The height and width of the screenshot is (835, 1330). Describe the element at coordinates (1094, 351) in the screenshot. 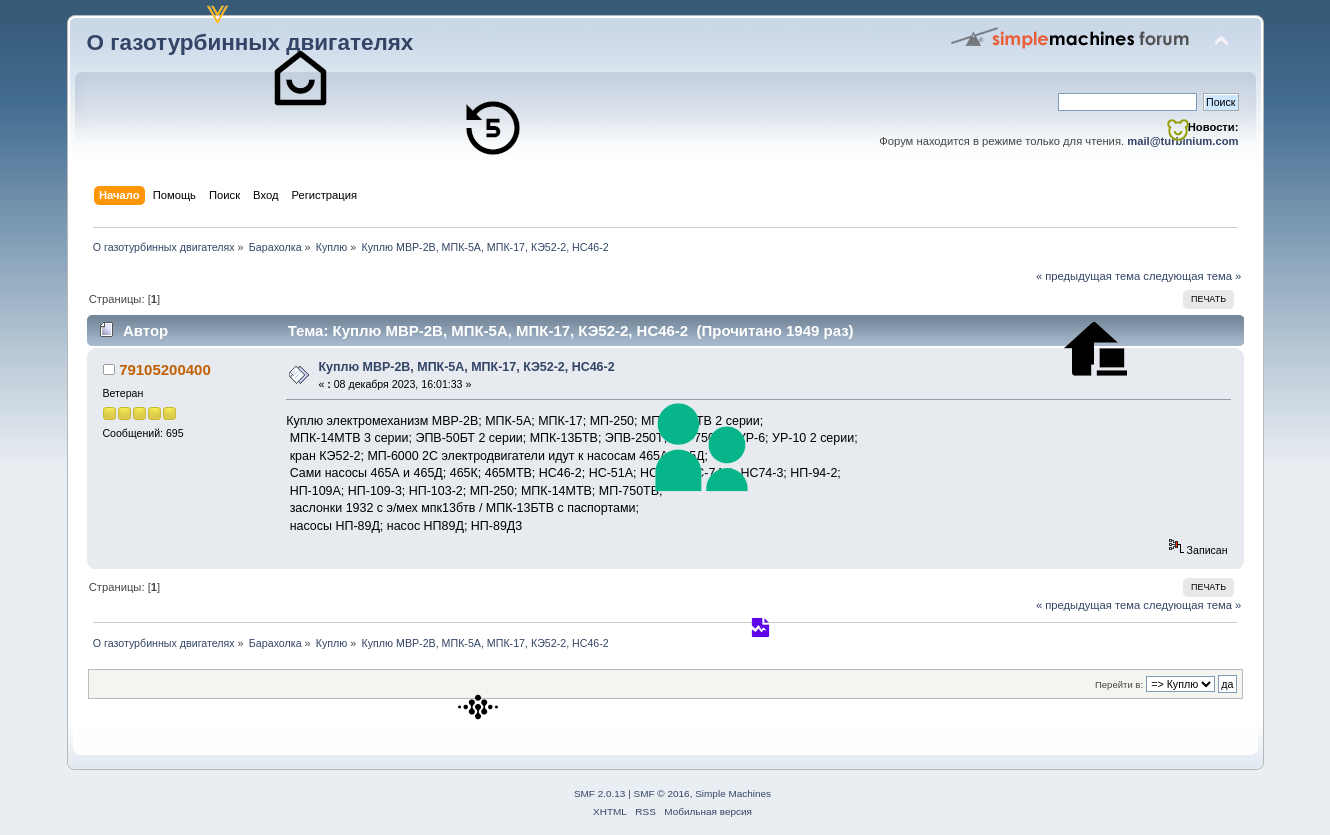

I see `access home office or remote work settings` at that location.